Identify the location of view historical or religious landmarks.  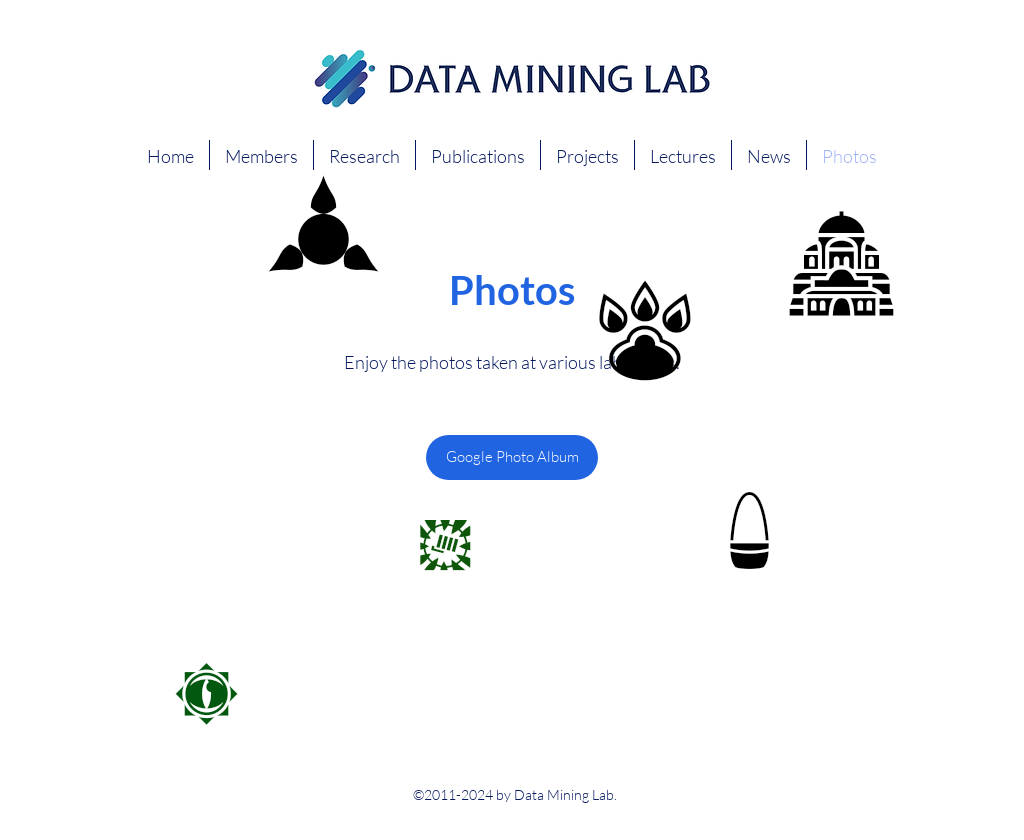
(841, 263).